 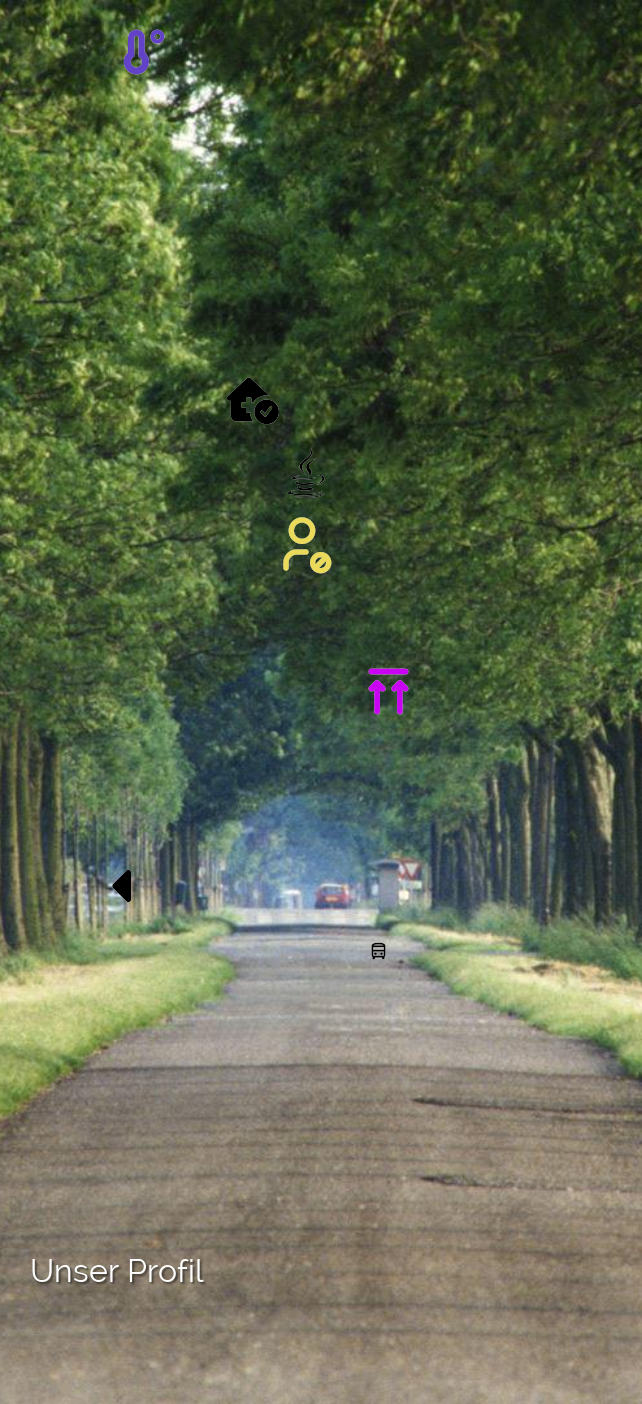 I want to click on indicates high temperature reading, so click(x=142, y=52).